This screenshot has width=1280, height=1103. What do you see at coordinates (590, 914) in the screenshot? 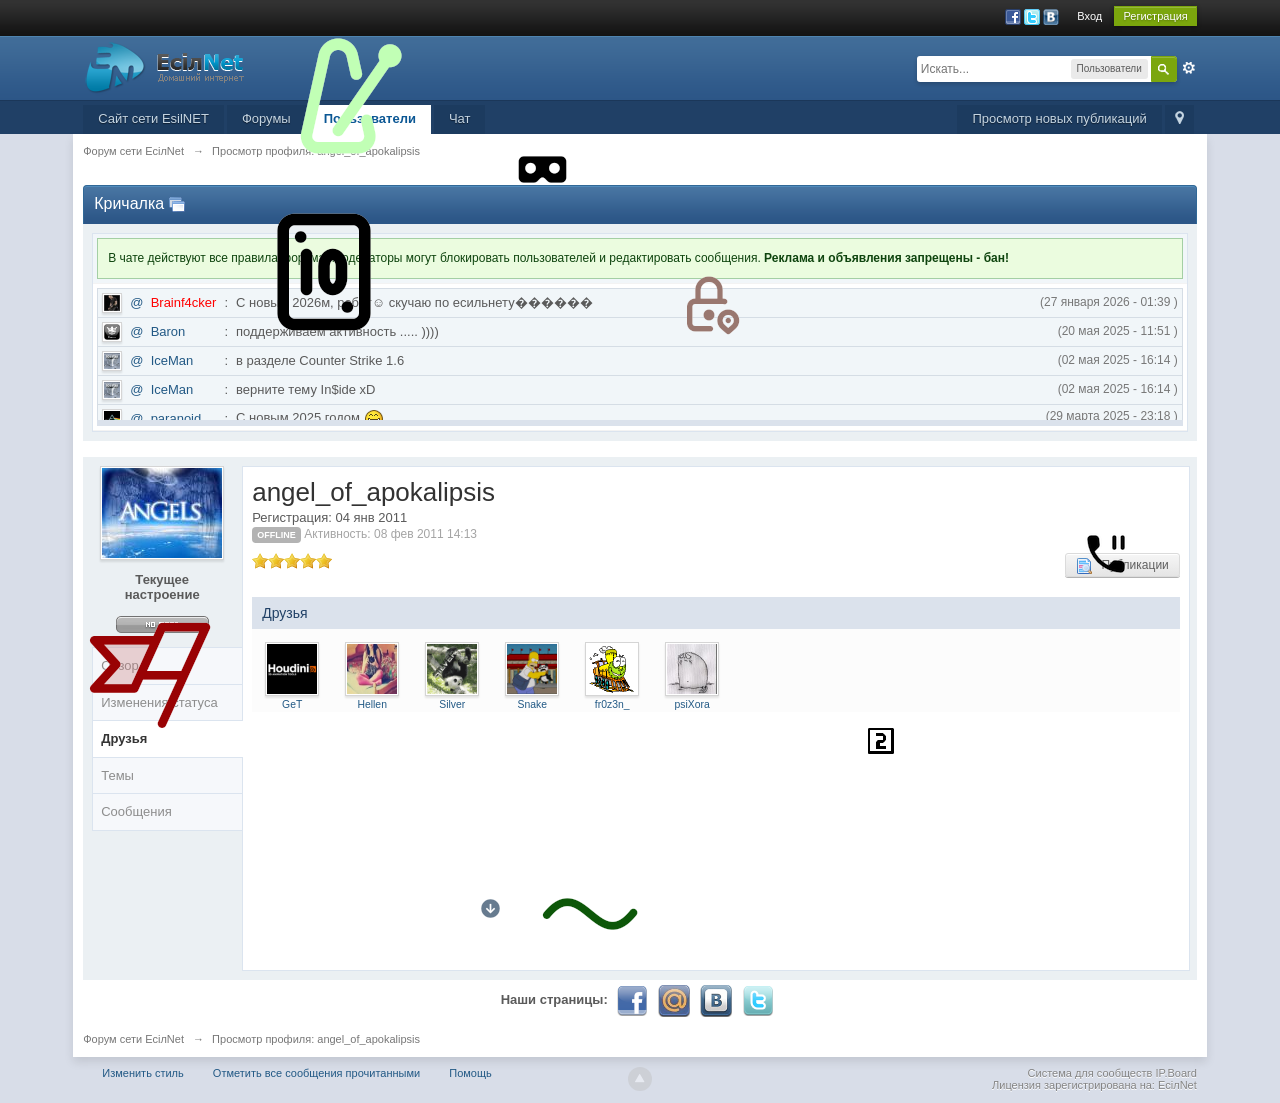
I see `indicates approximate or similar value` at bounding box center [590, 914].